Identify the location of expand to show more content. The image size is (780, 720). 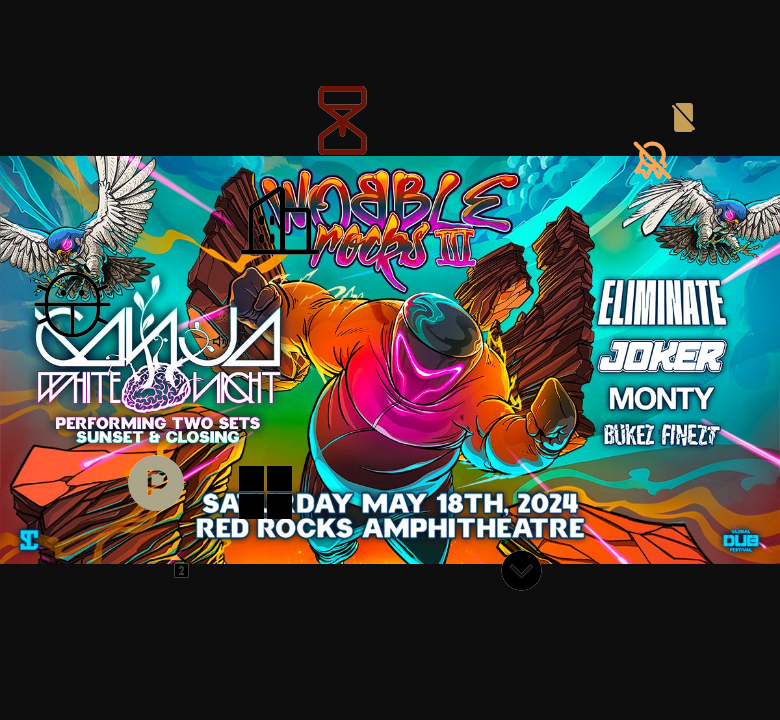
(521, 570).